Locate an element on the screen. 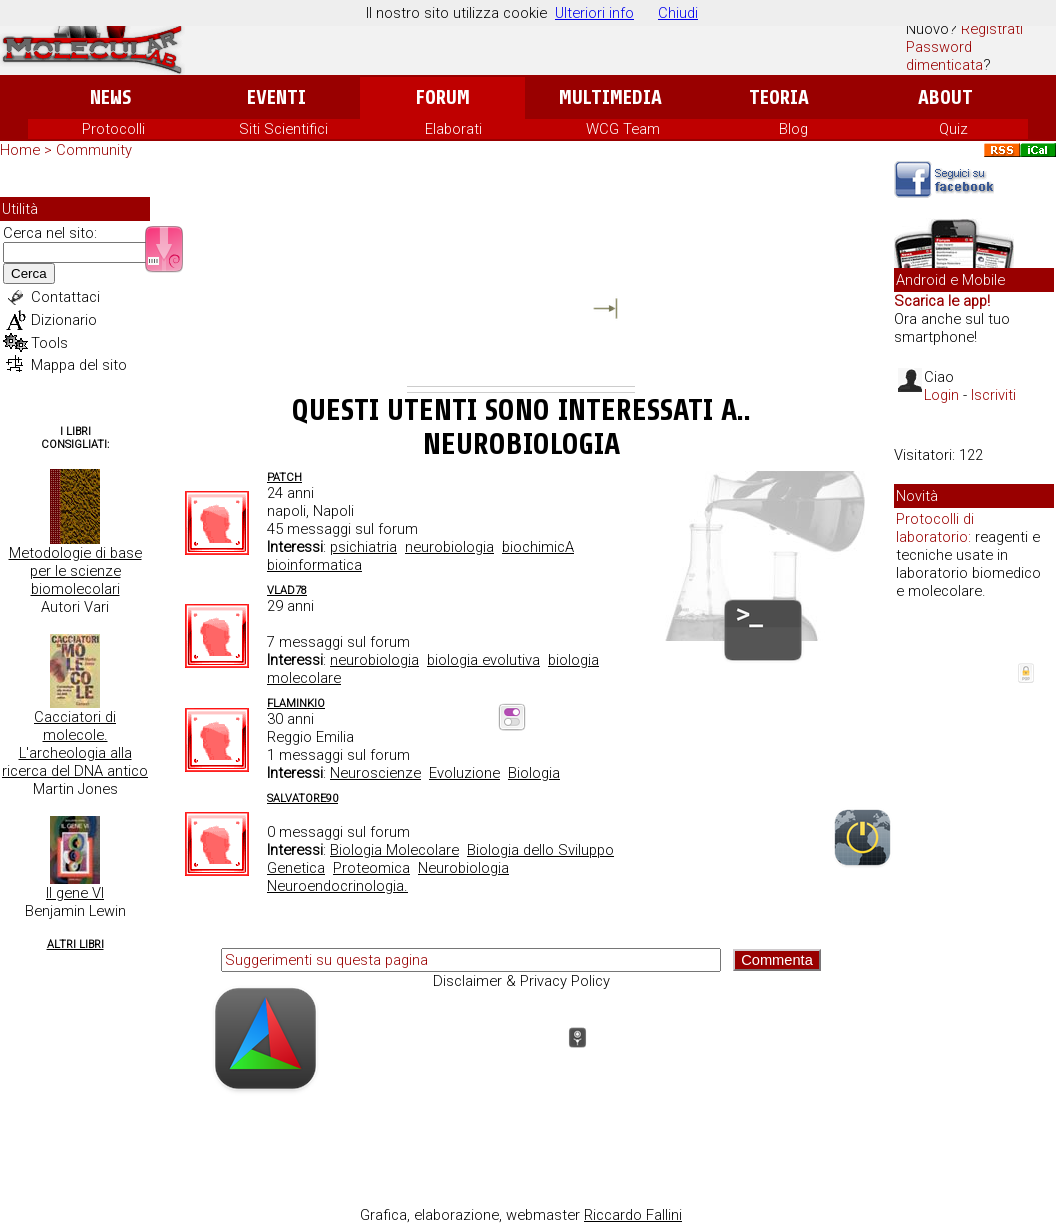 The height and width of the screenshot is (1224, 1056). open cmake build automation tool is located at coordinates (265, 1038).